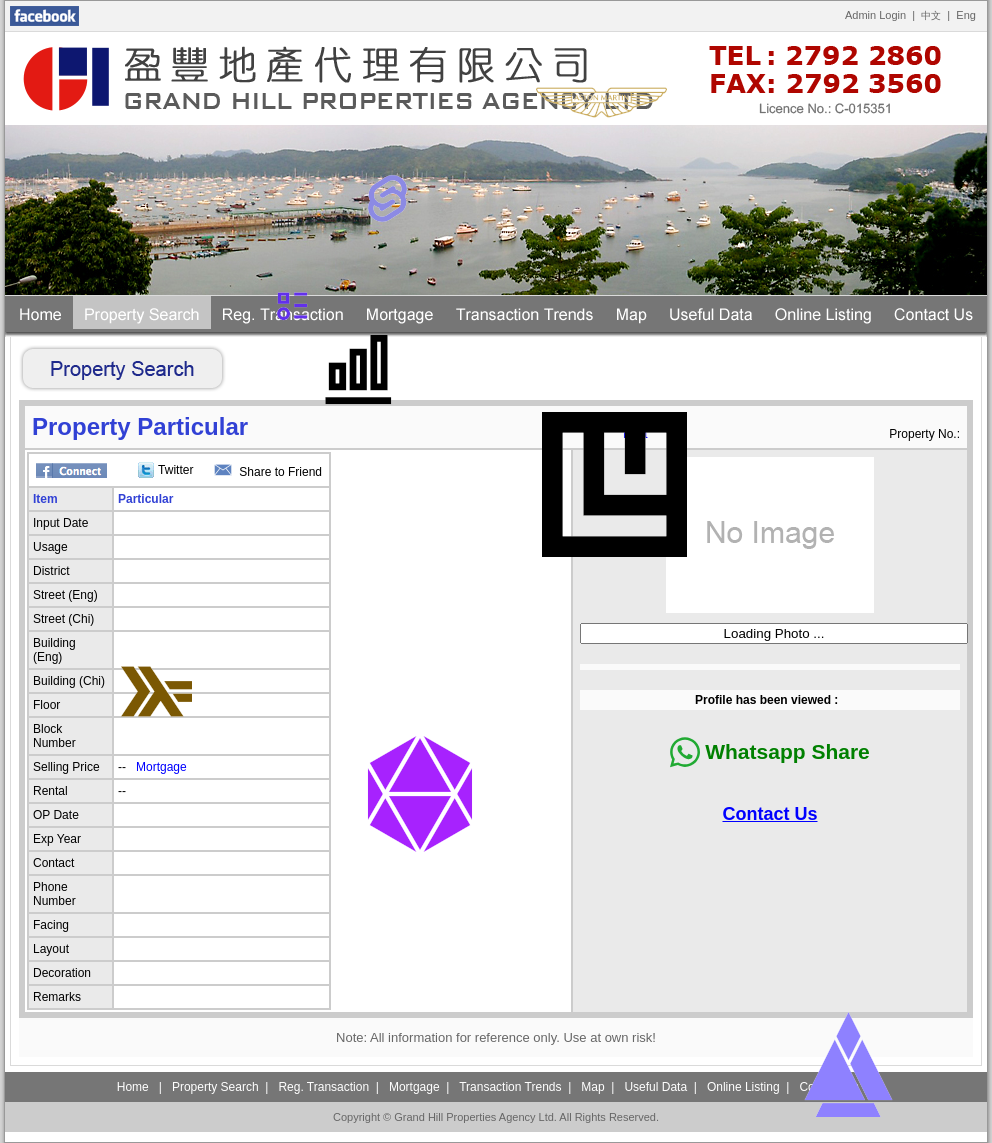 The height and width of the screenshot is (1143, 992). Describe the element at coordinates (420, 794) in the screenshot. I see `clever cloud platform logo` at that location.